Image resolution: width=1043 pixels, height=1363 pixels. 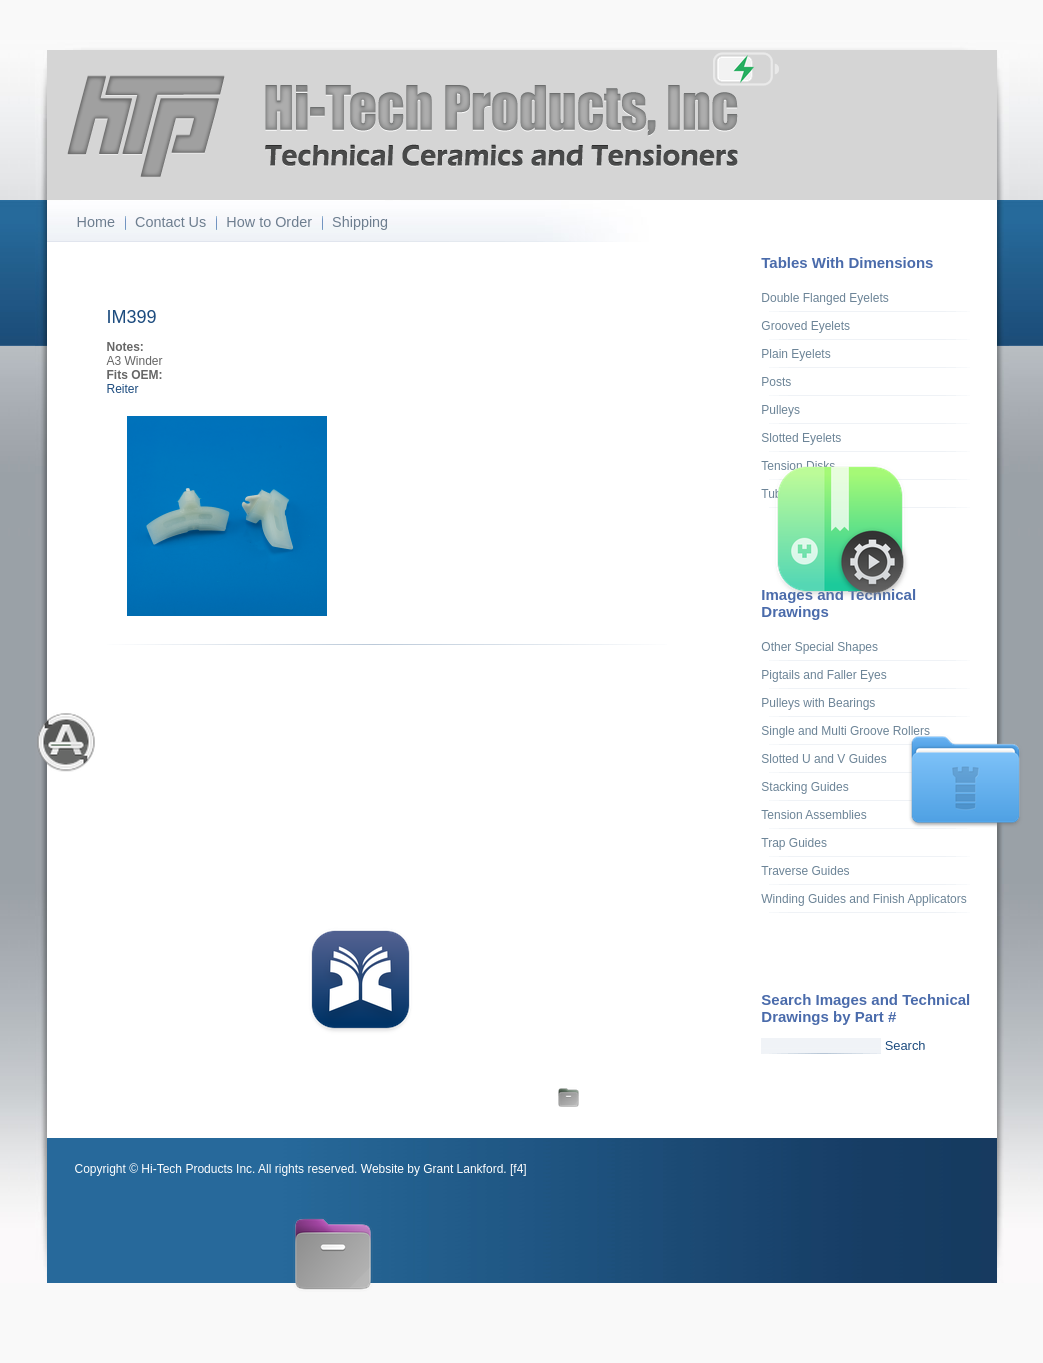 I want to click on open YaST AutoYaST system configuration tool, so click(x=840, y=529).